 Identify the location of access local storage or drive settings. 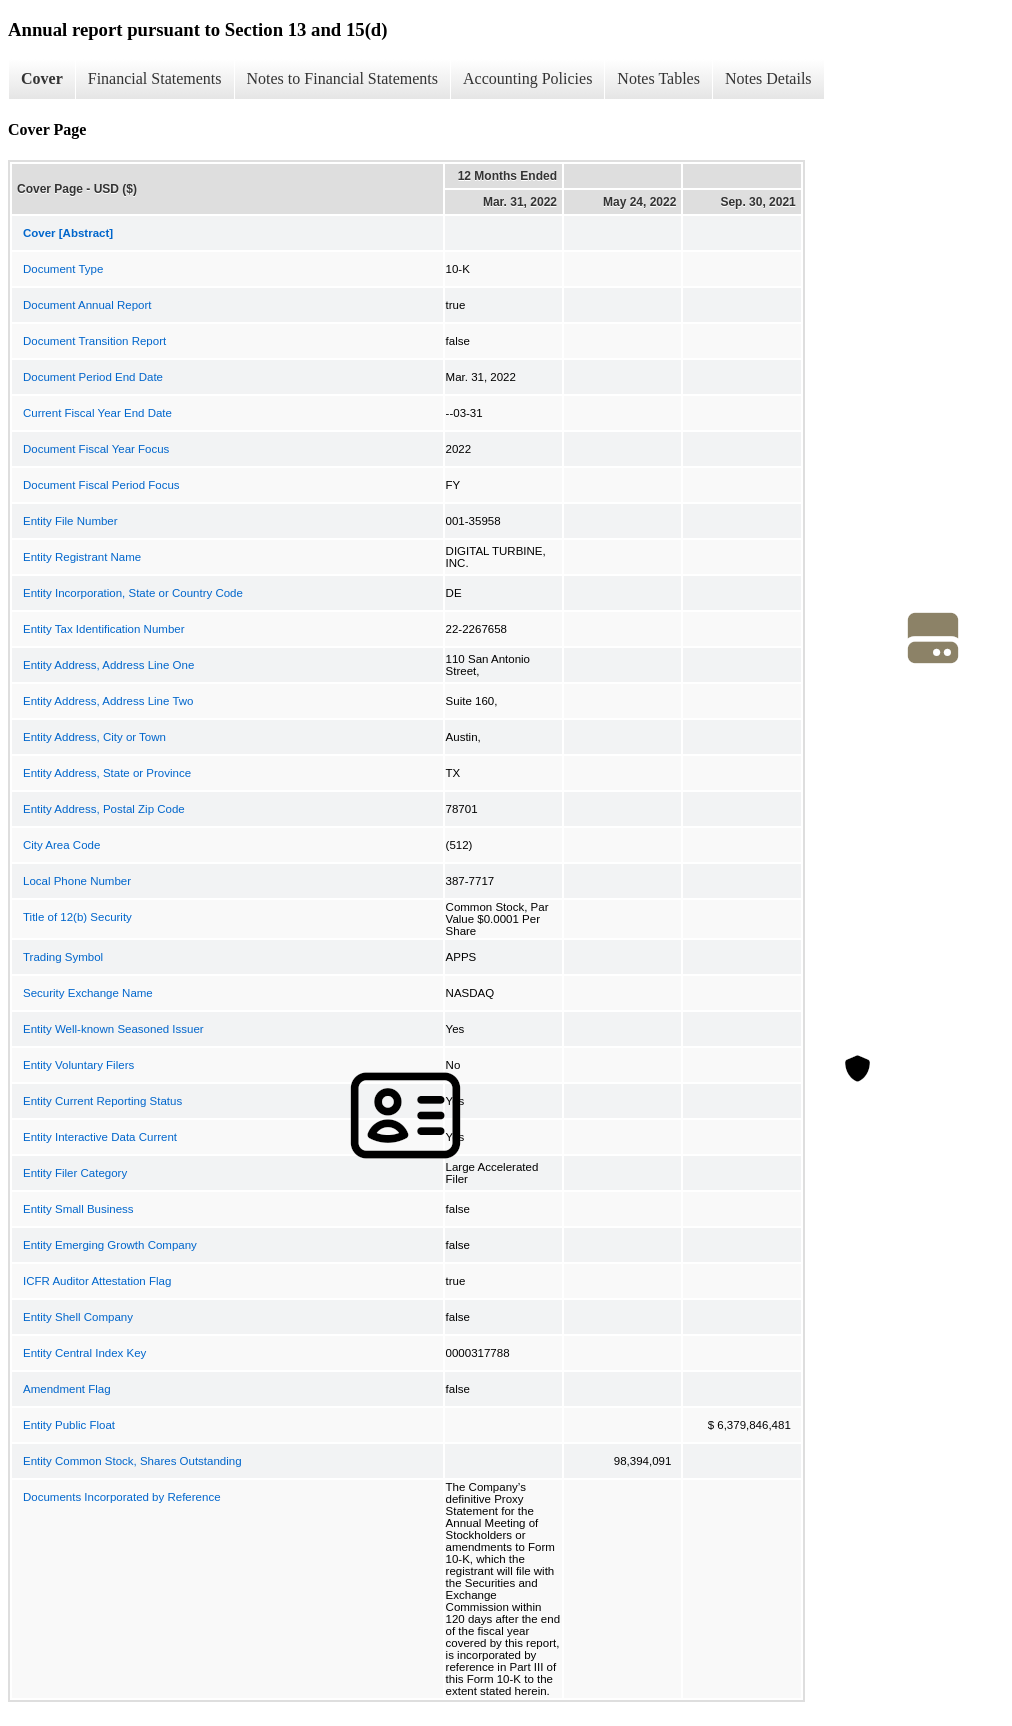
(933, 638).